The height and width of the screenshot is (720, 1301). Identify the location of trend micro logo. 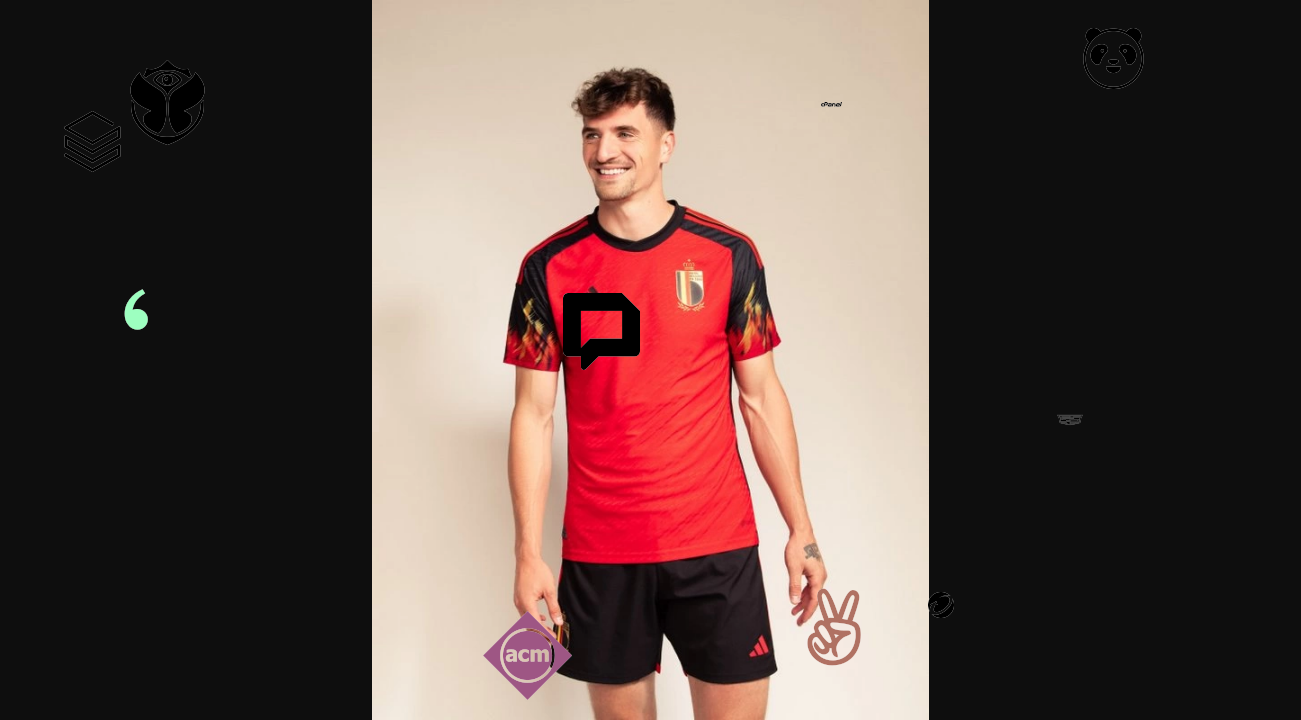
(941, 605).